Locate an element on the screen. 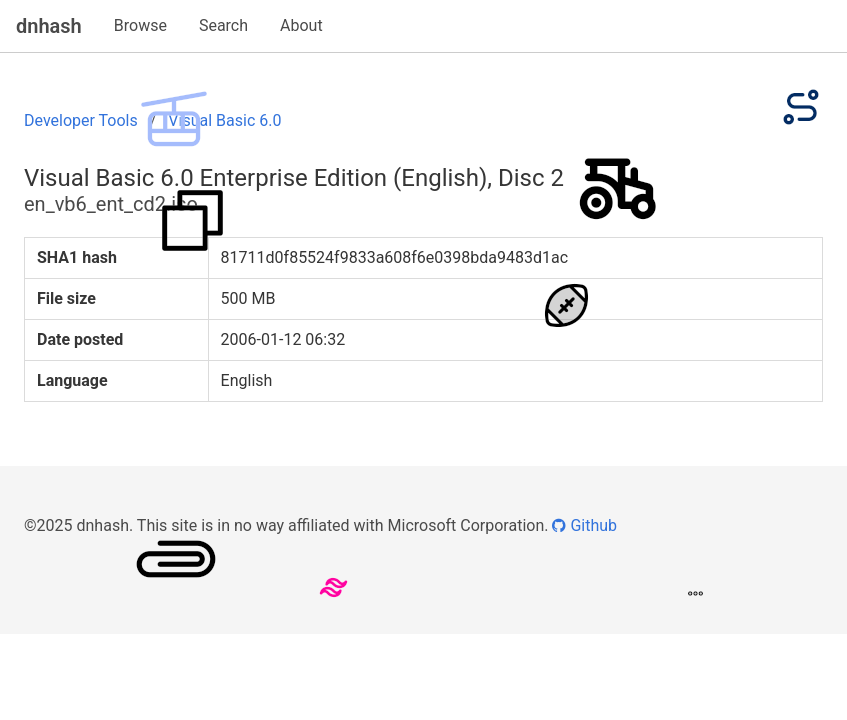  tailwind css framework logo is located at coordinates (333, 587).